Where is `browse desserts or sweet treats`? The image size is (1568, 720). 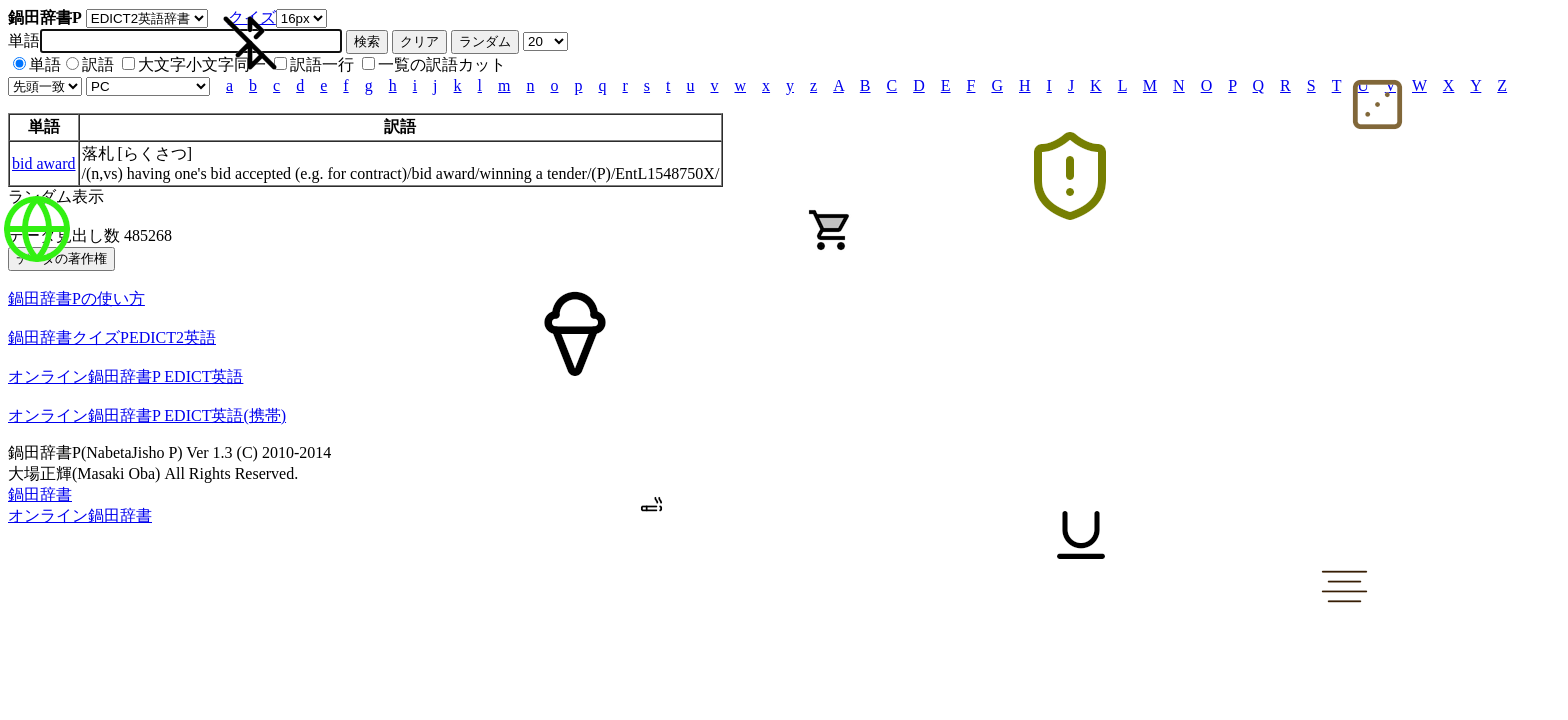 browse desserts or sweet treats is located at coordinates (575, 334).